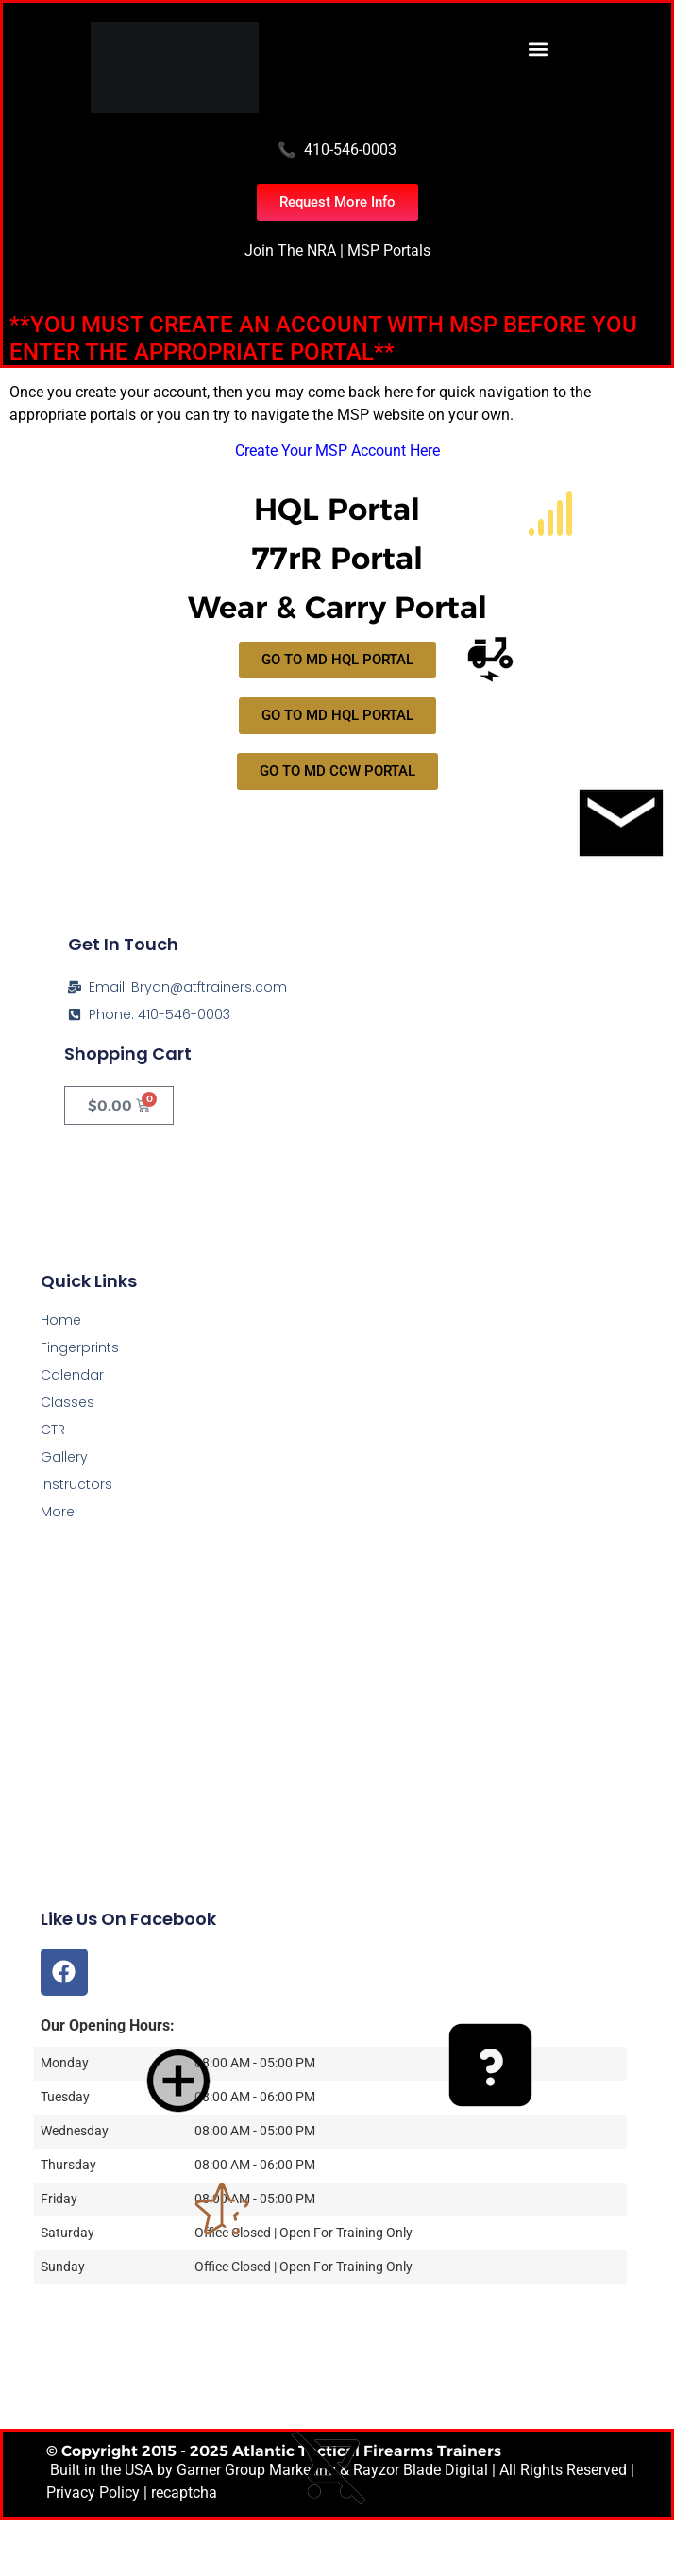 This screenshot has width=674, height=2576. What do you see at coordinates (330, 2466) in the screenshot?
I see `remove item from shopping cart` at bounding box center [330, 2466].